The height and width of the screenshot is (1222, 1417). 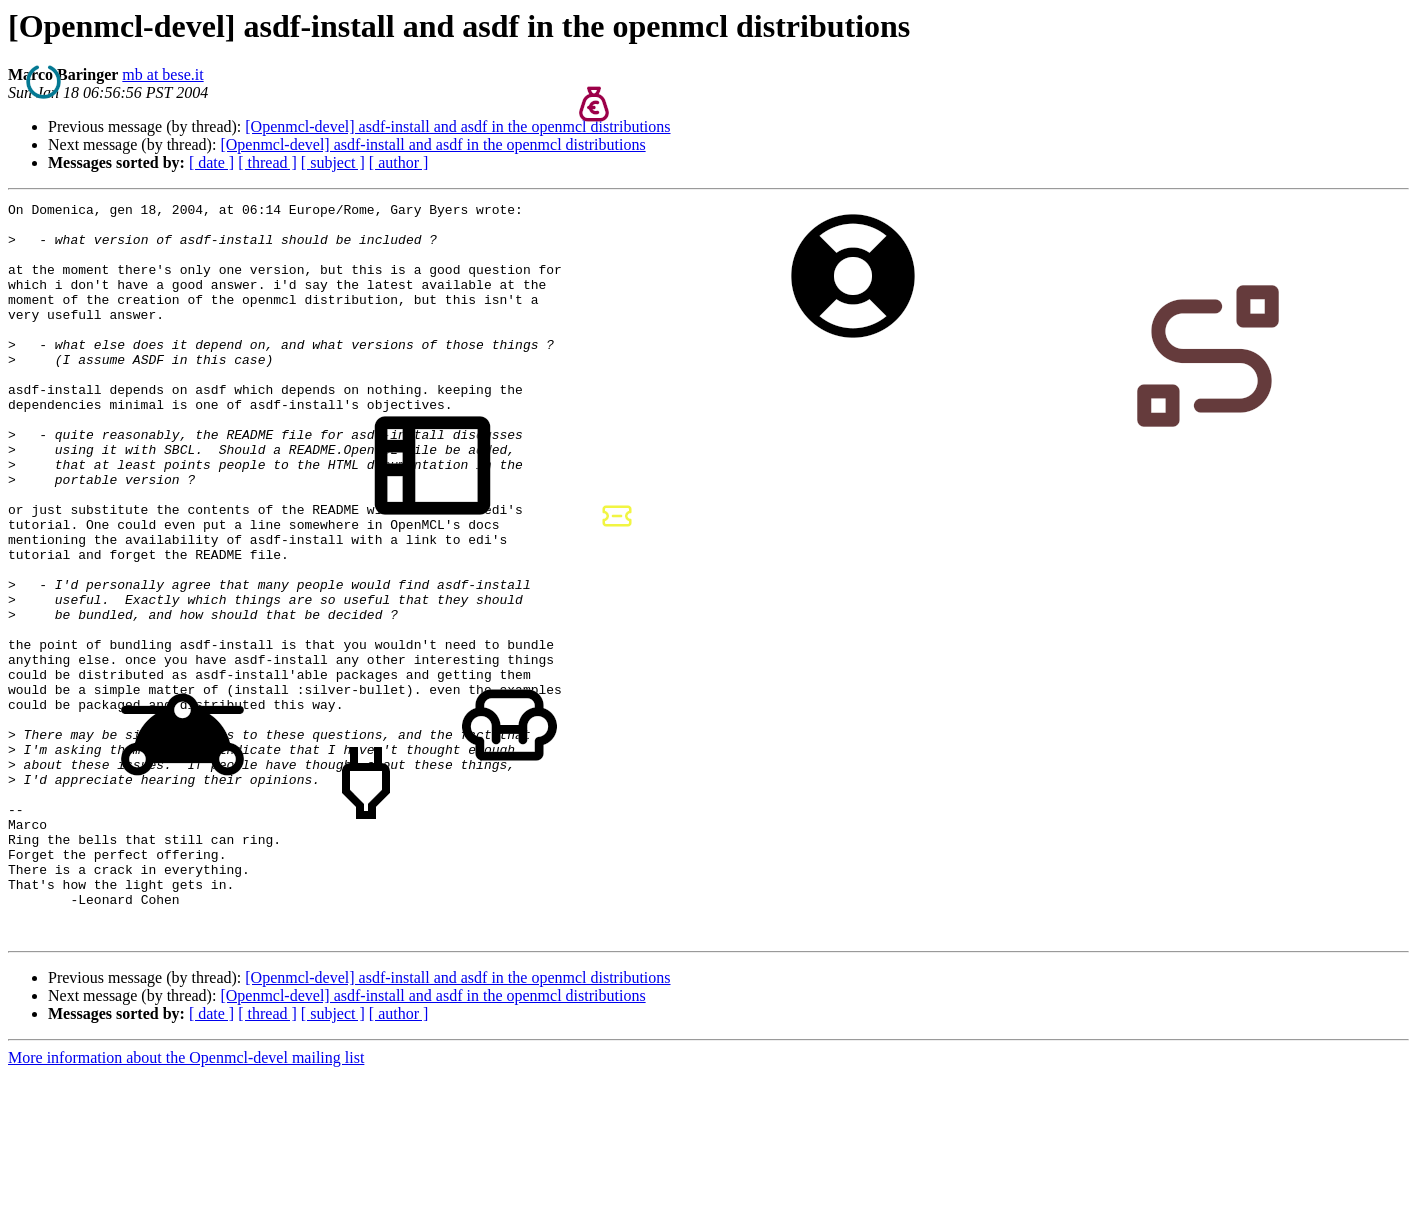 I want to click on view euro tax information, so click(x=594, y=104).